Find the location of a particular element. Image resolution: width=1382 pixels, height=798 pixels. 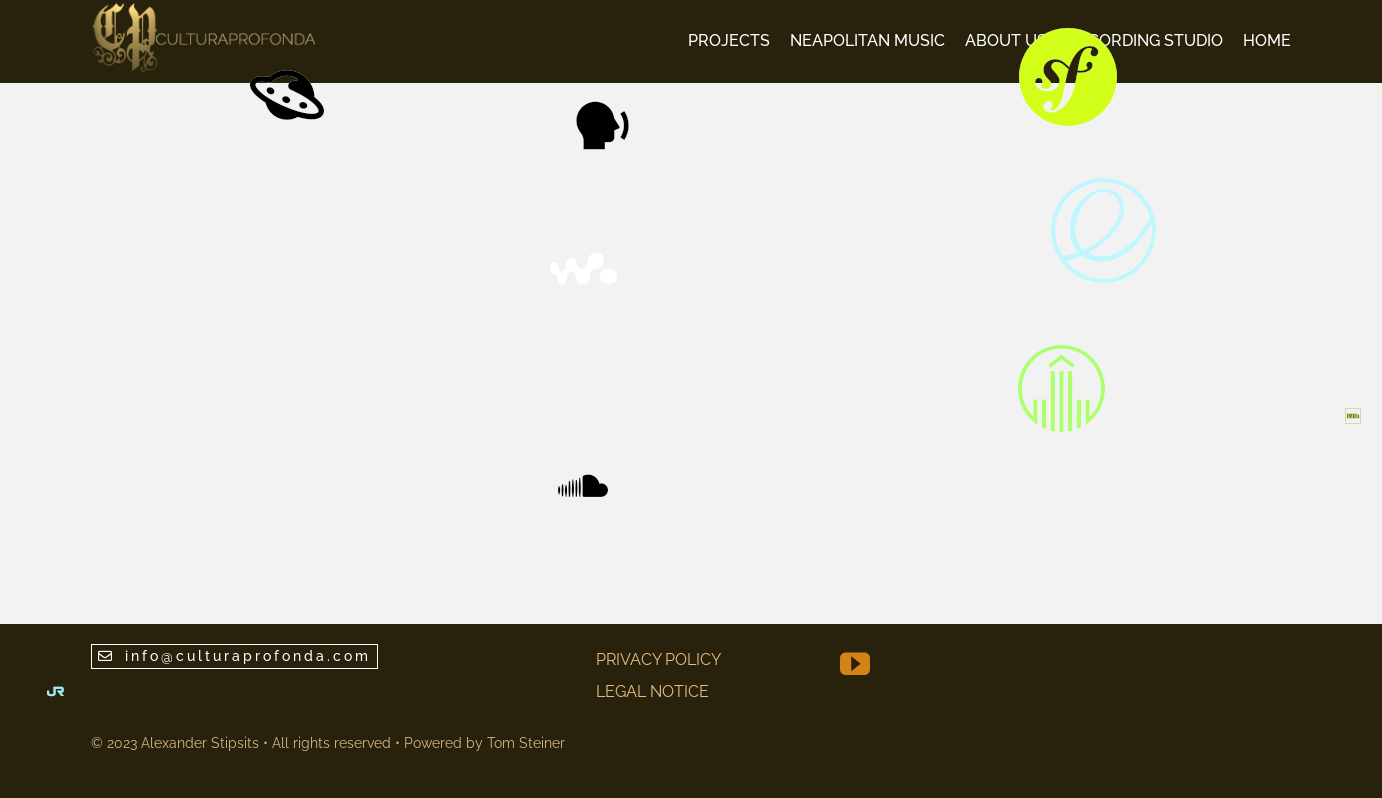

elementary OS branding logo is located at coordinates (1103, 230).